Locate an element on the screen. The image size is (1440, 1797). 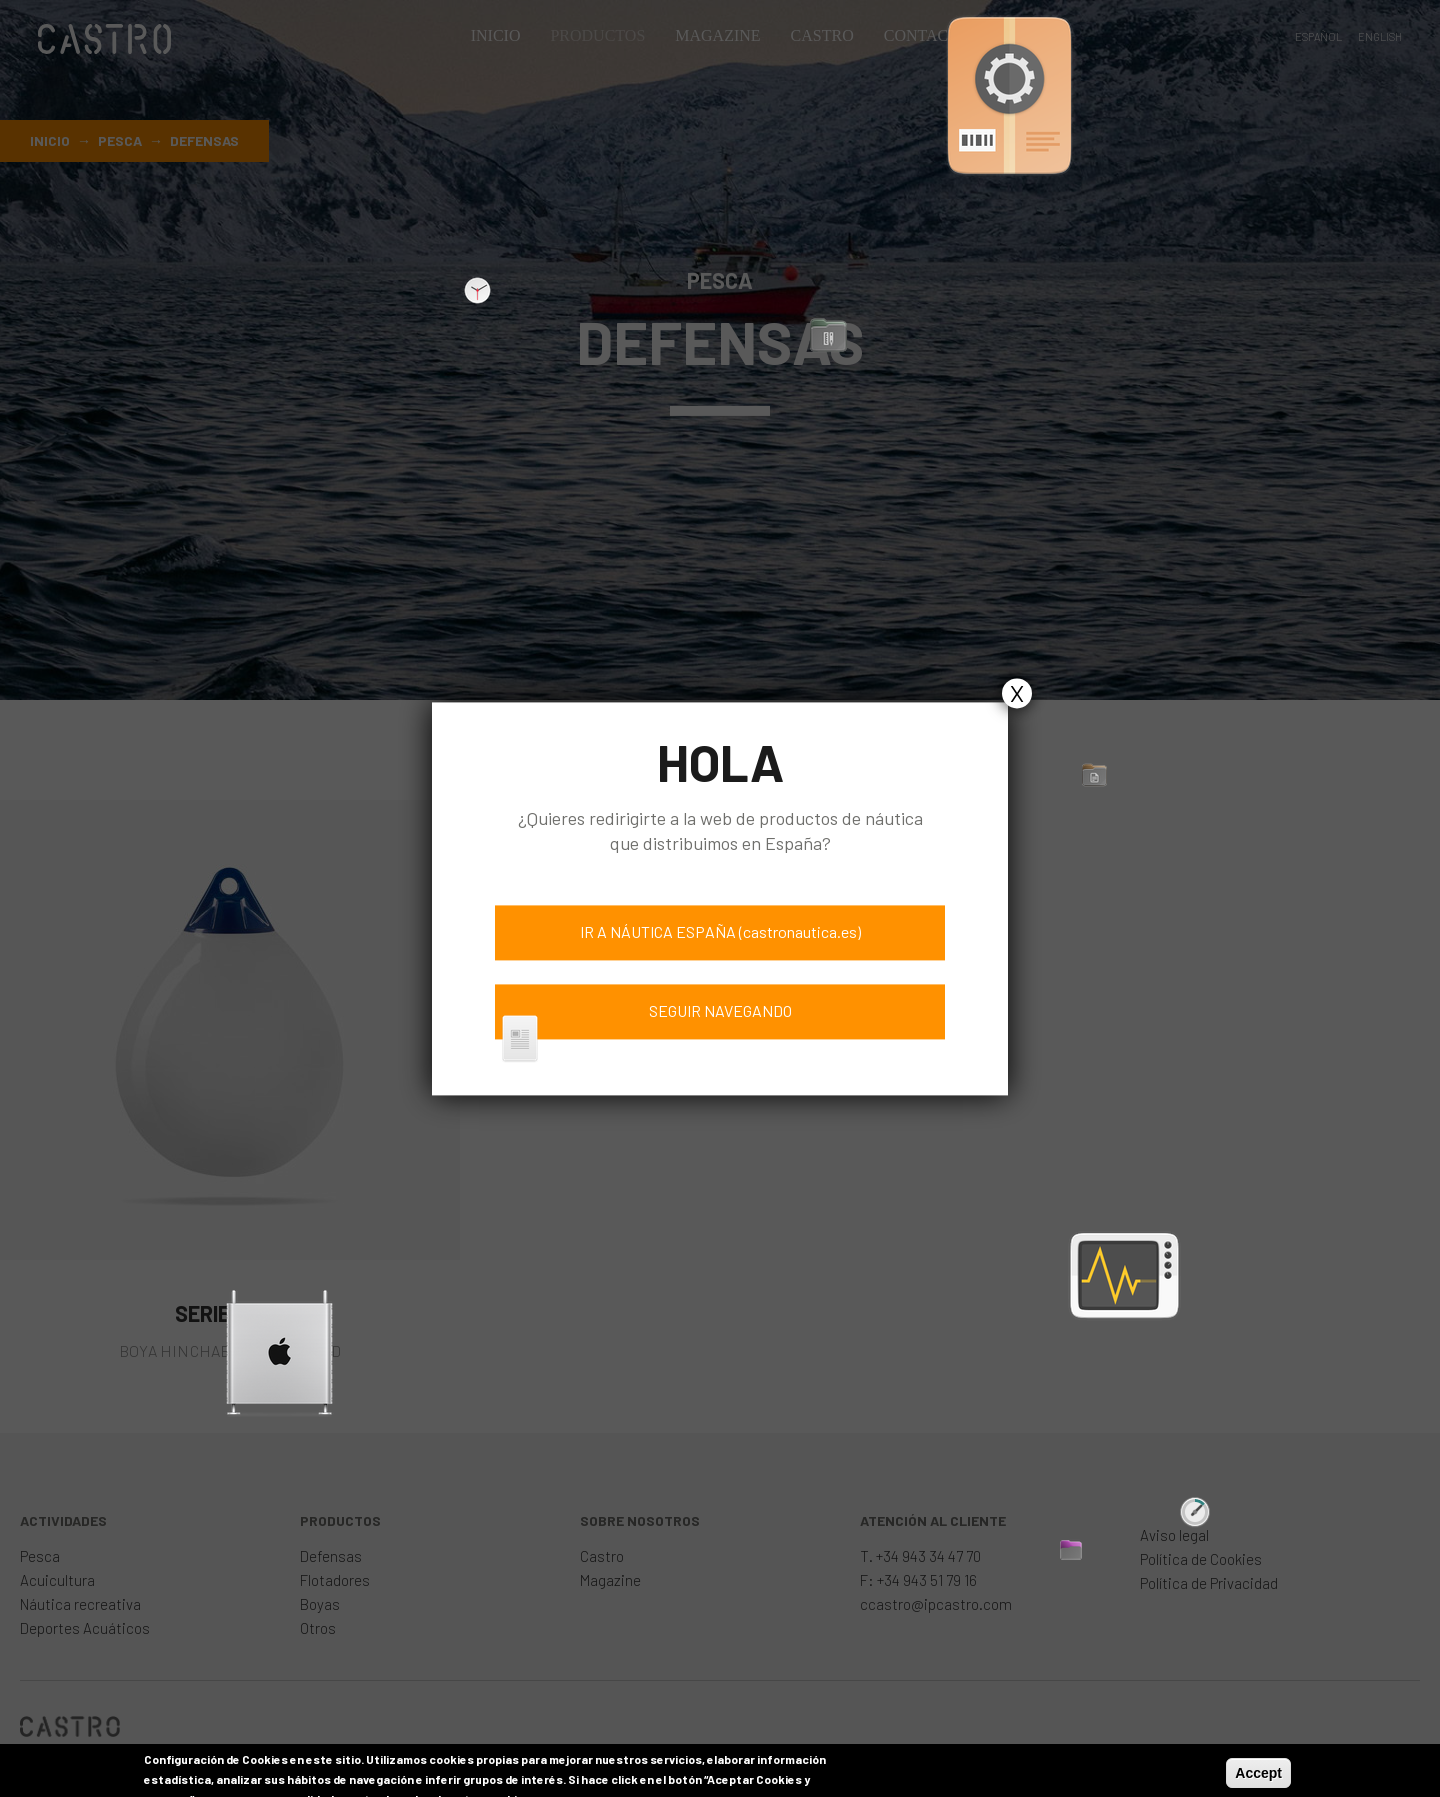
mac pro desktop computer is located at coordinates (279, 1354).